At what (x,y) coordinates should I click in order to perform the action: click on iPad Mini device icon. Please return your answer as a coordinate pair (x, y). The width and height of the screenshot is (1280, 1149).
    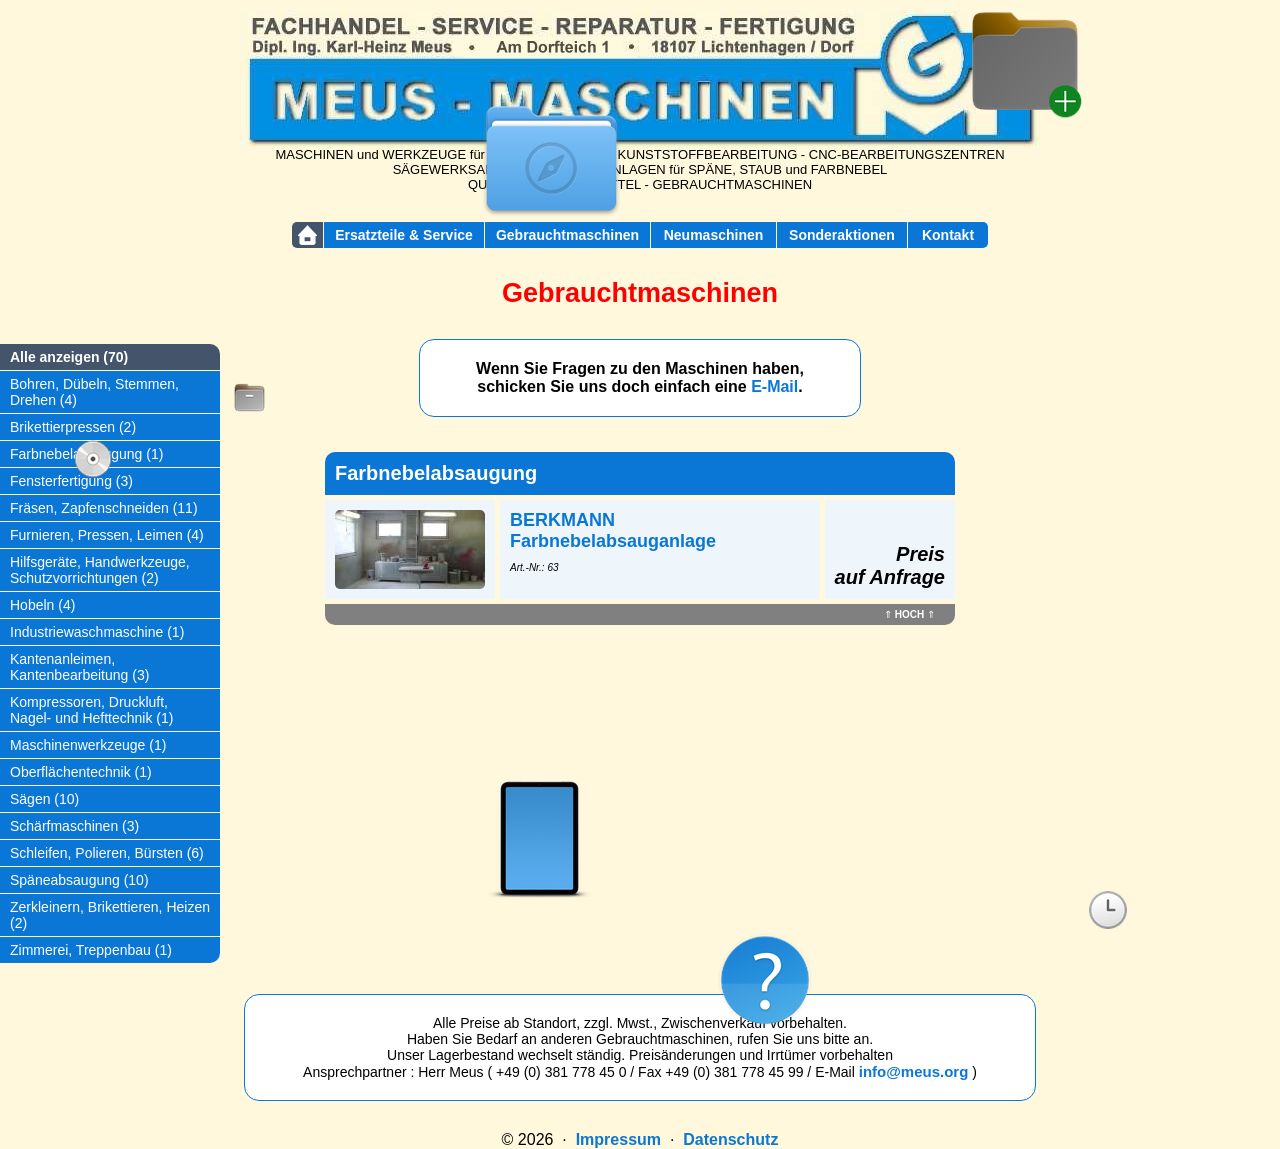
    Looking at the image, I should click on (539, 826).